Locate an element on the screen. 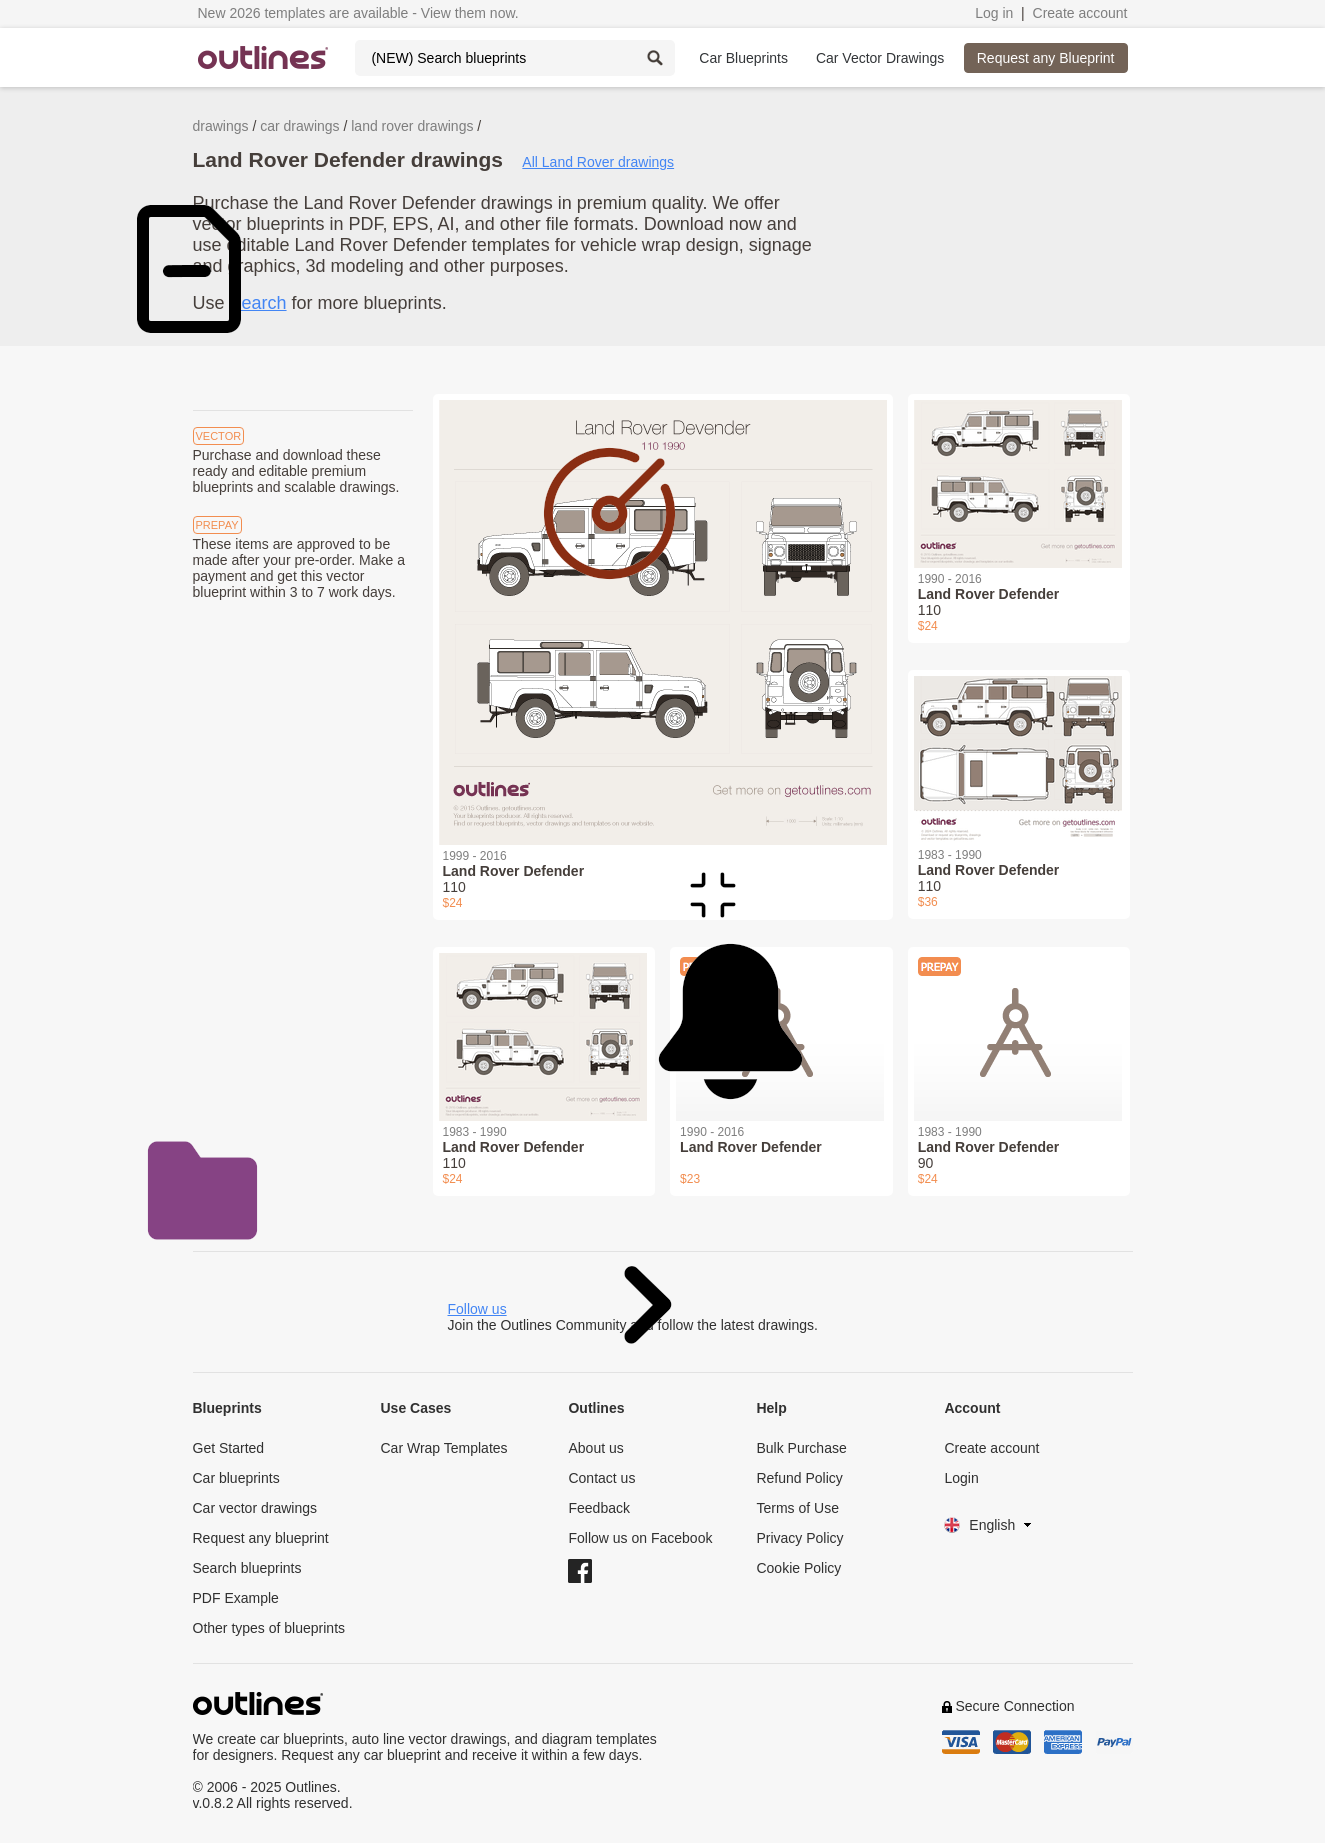 This screenshot has width=1325, height=1843. view performance metrics or usage statistics is located at coordinates (609, 513).